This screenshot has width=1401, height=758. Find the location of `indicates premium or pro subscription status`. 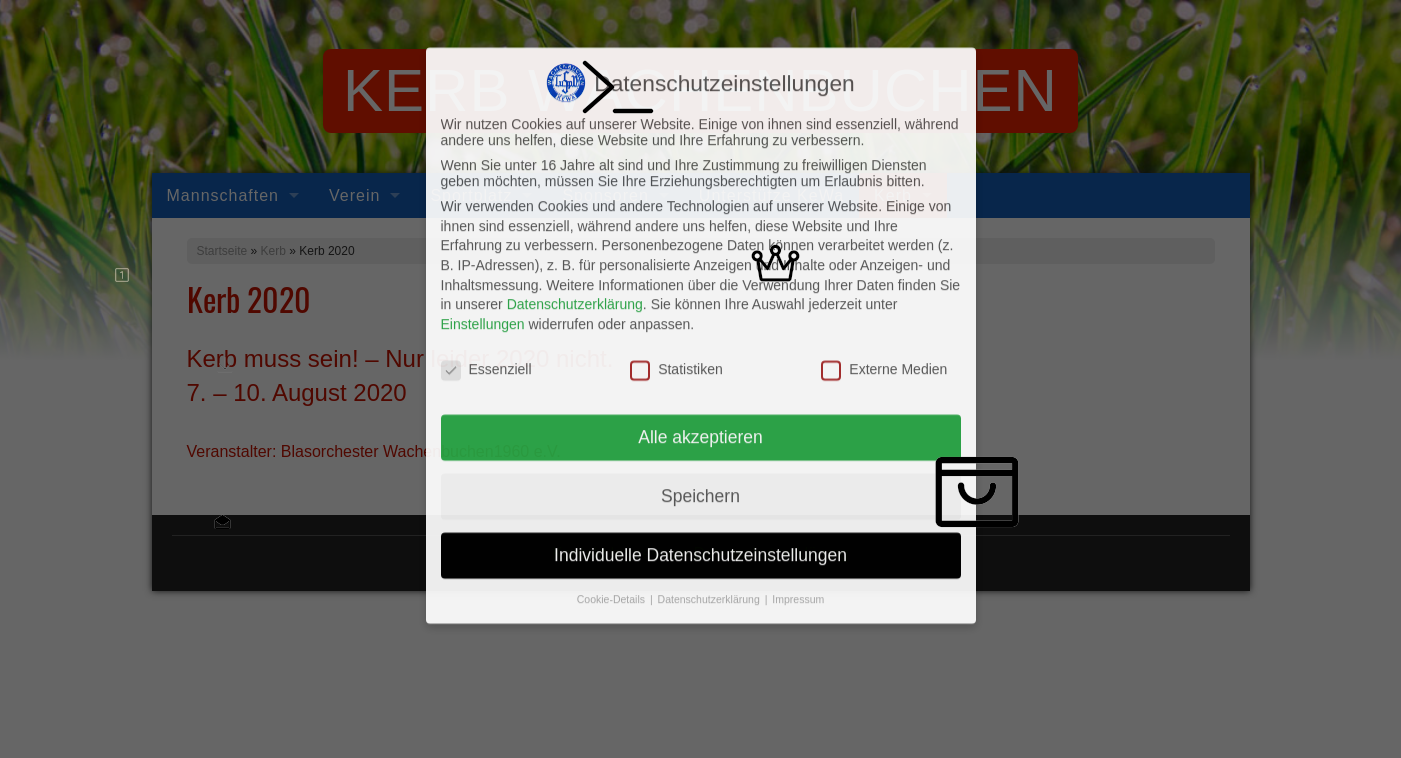

indicates premium or pro subscription status is located at coordinates (775, 265).